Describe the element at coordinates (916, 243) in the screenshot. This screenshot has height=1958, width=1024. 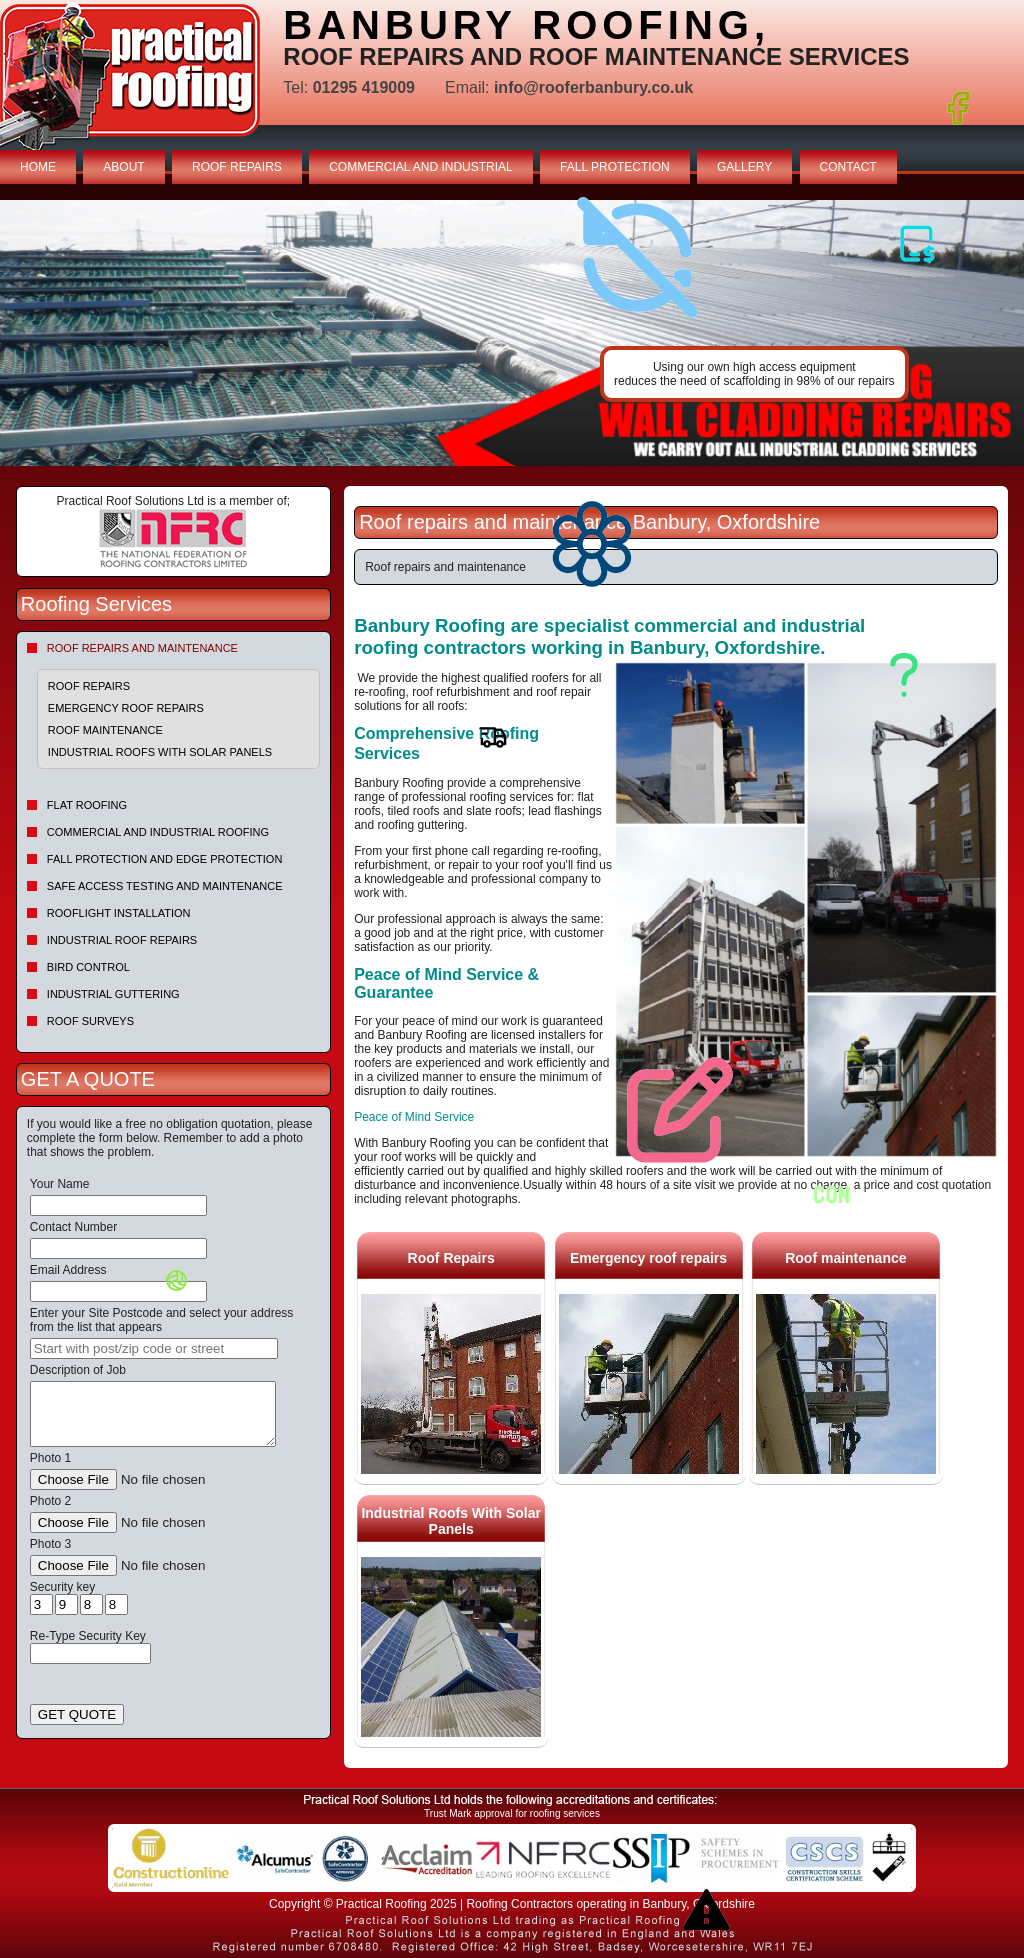
I see `view tablet payment or pricing options` at that location.